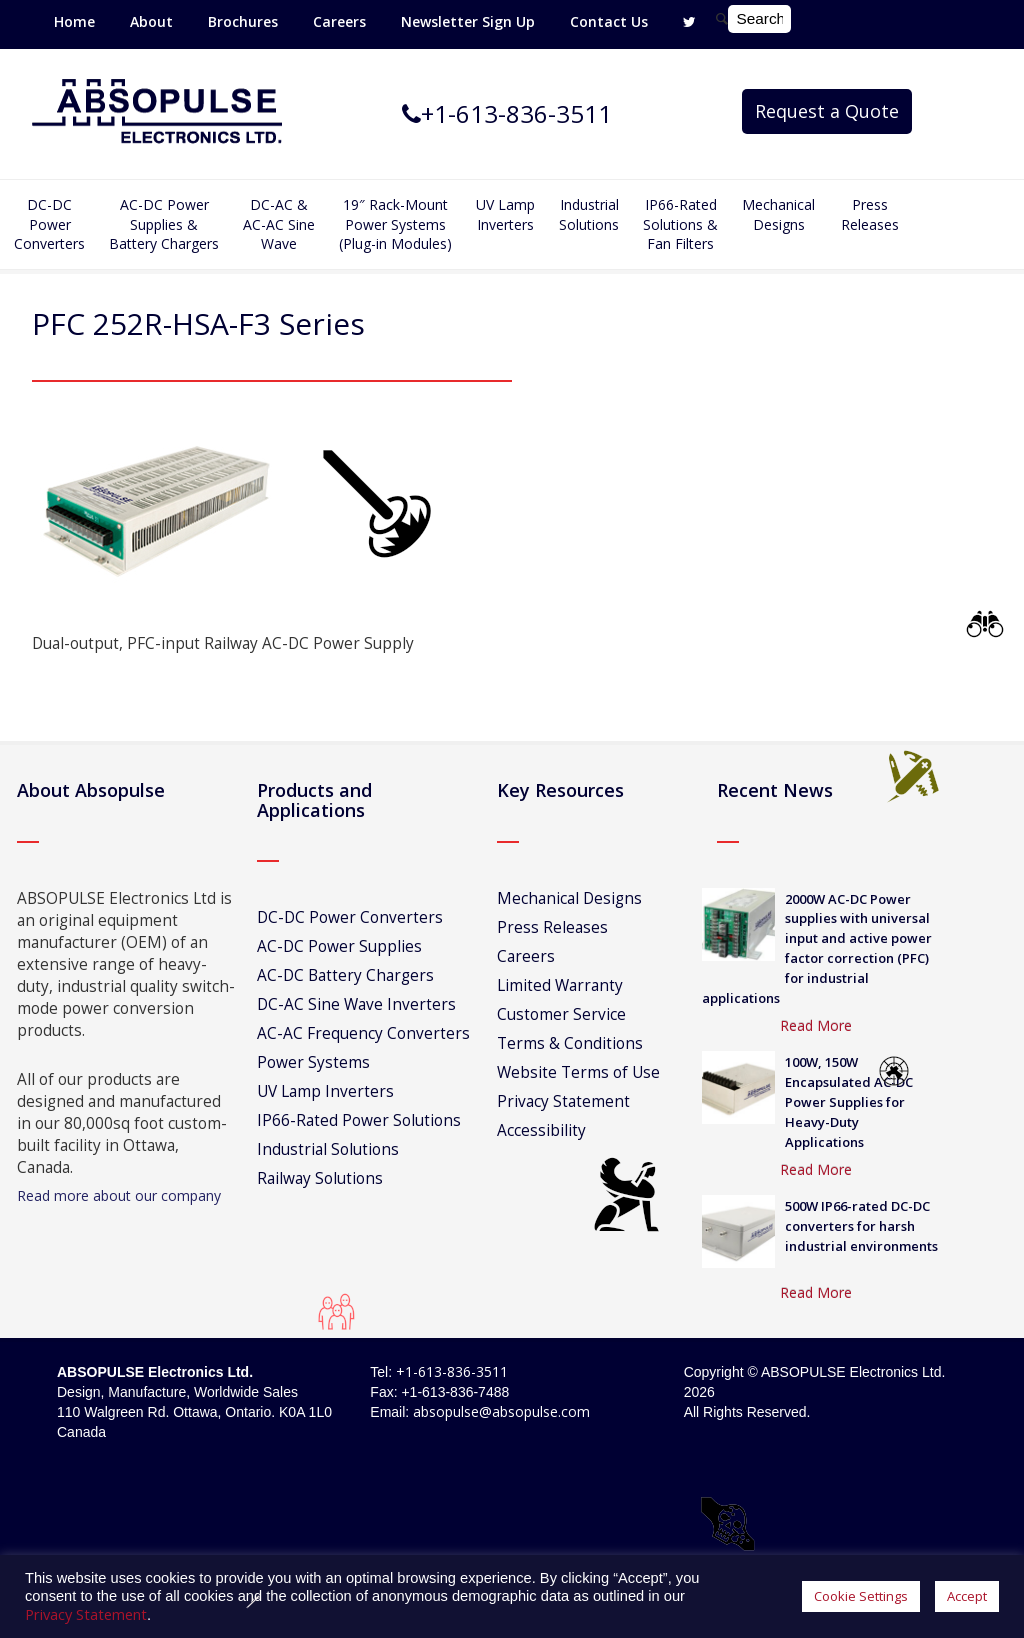 The image size is (1024, 1638). Describe the element at coordinates (627, 1194) in the screenshot. I see `access Greek mythology content or trivia` at that location.